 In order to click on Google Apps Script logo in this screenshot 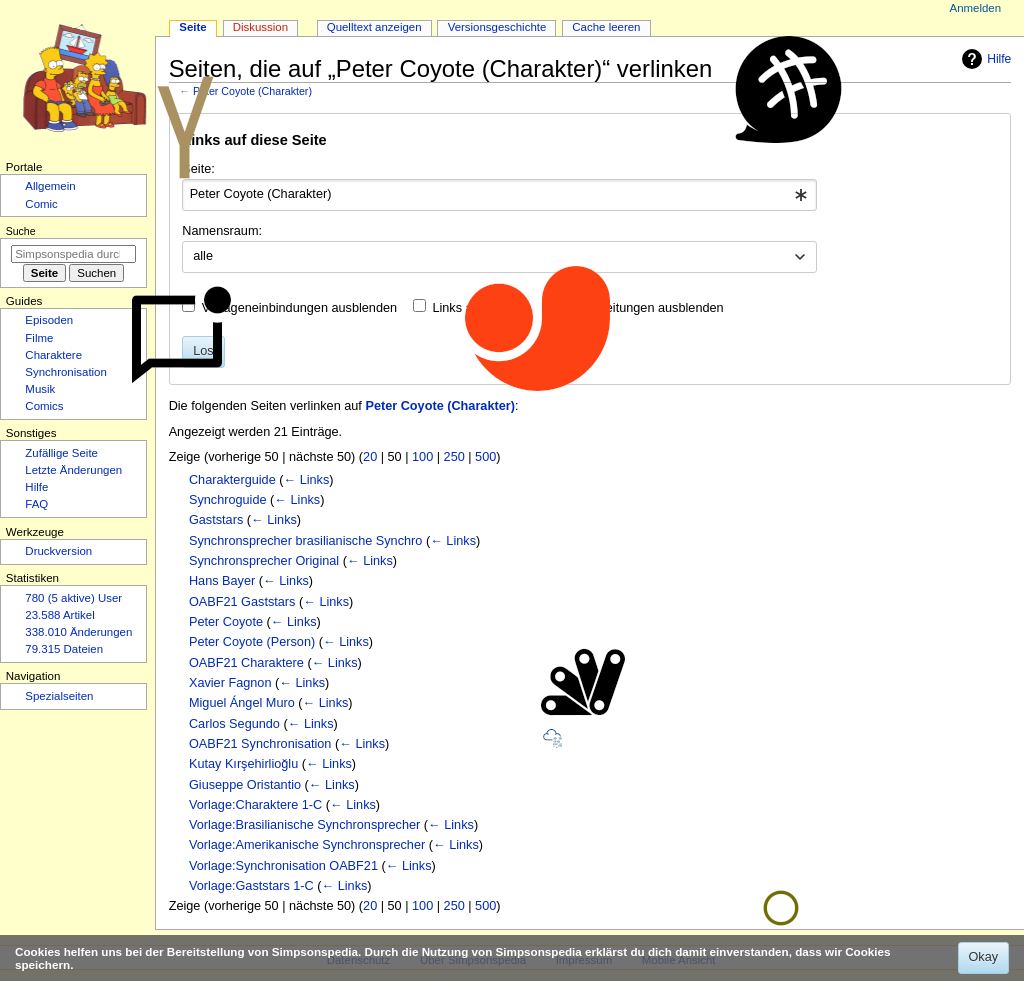, I will do `click(583, 682)`.